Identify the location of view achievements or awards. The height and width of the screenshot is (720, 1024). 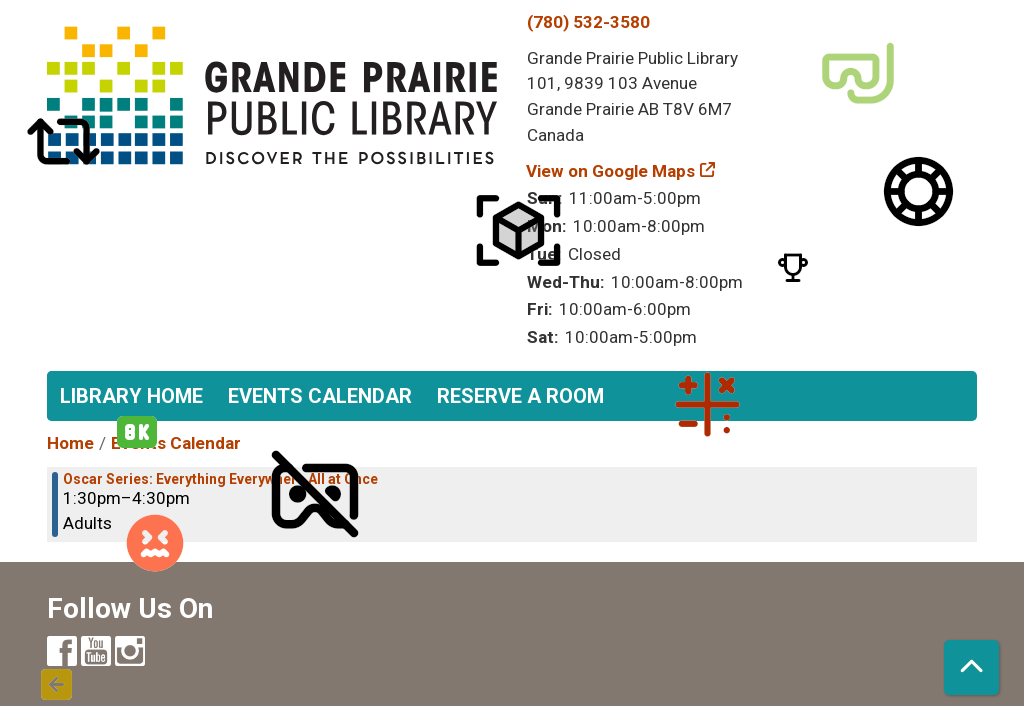
(793, 267).